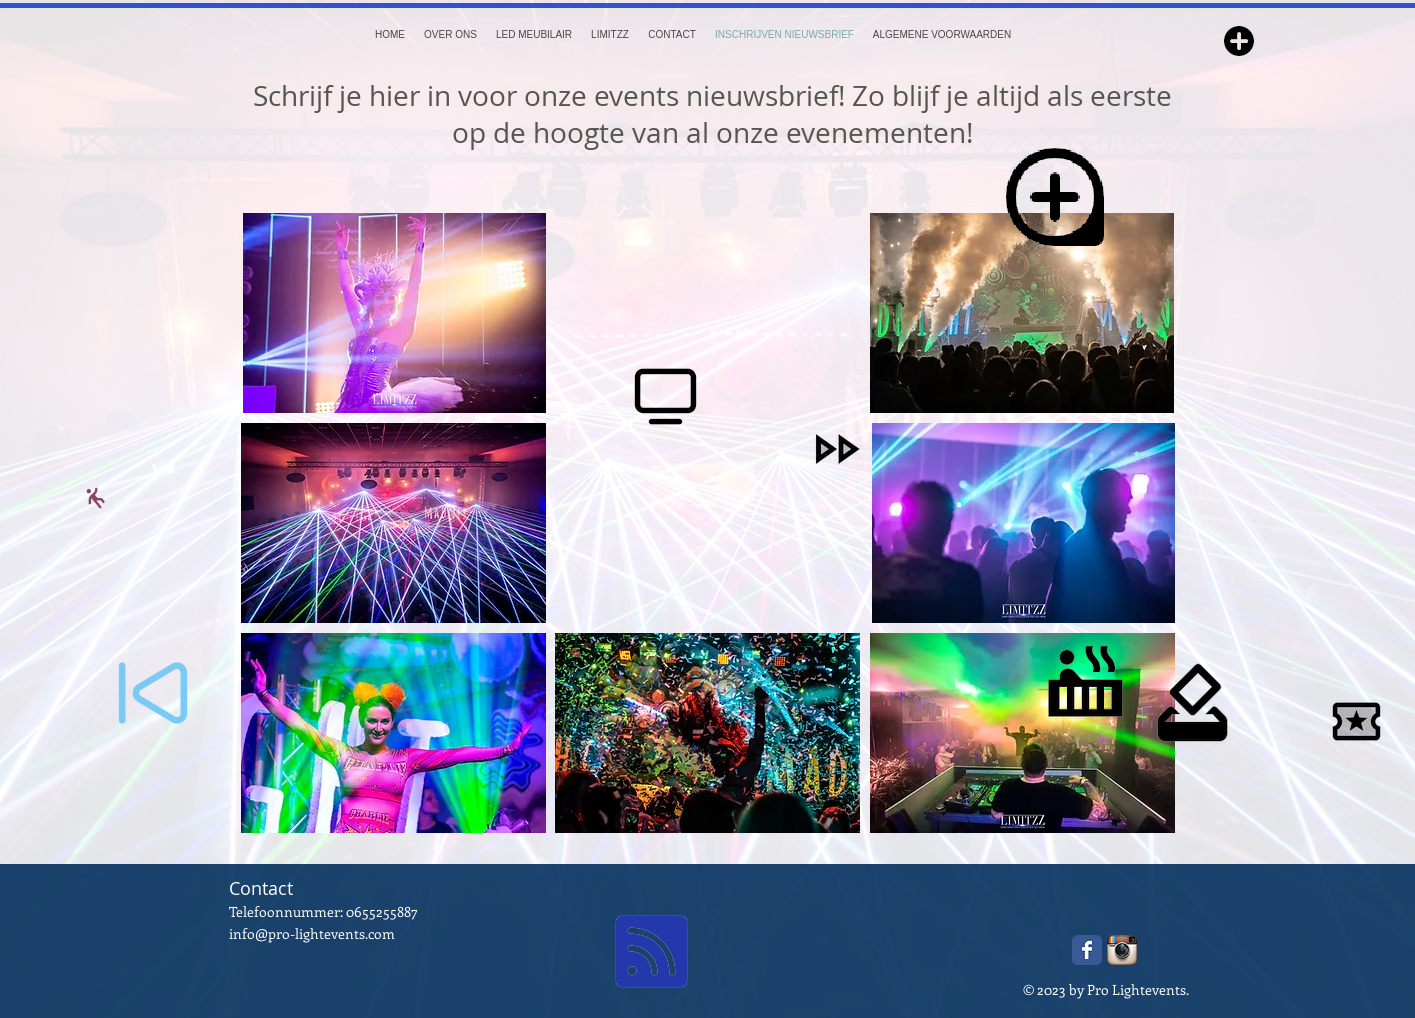 The width and height of the screenshot is (1415, 1018). What do you see at coordinates (1239, 41) in the screenshot?
I see `add a new item to your feed` at bounding box center [1239, 41].